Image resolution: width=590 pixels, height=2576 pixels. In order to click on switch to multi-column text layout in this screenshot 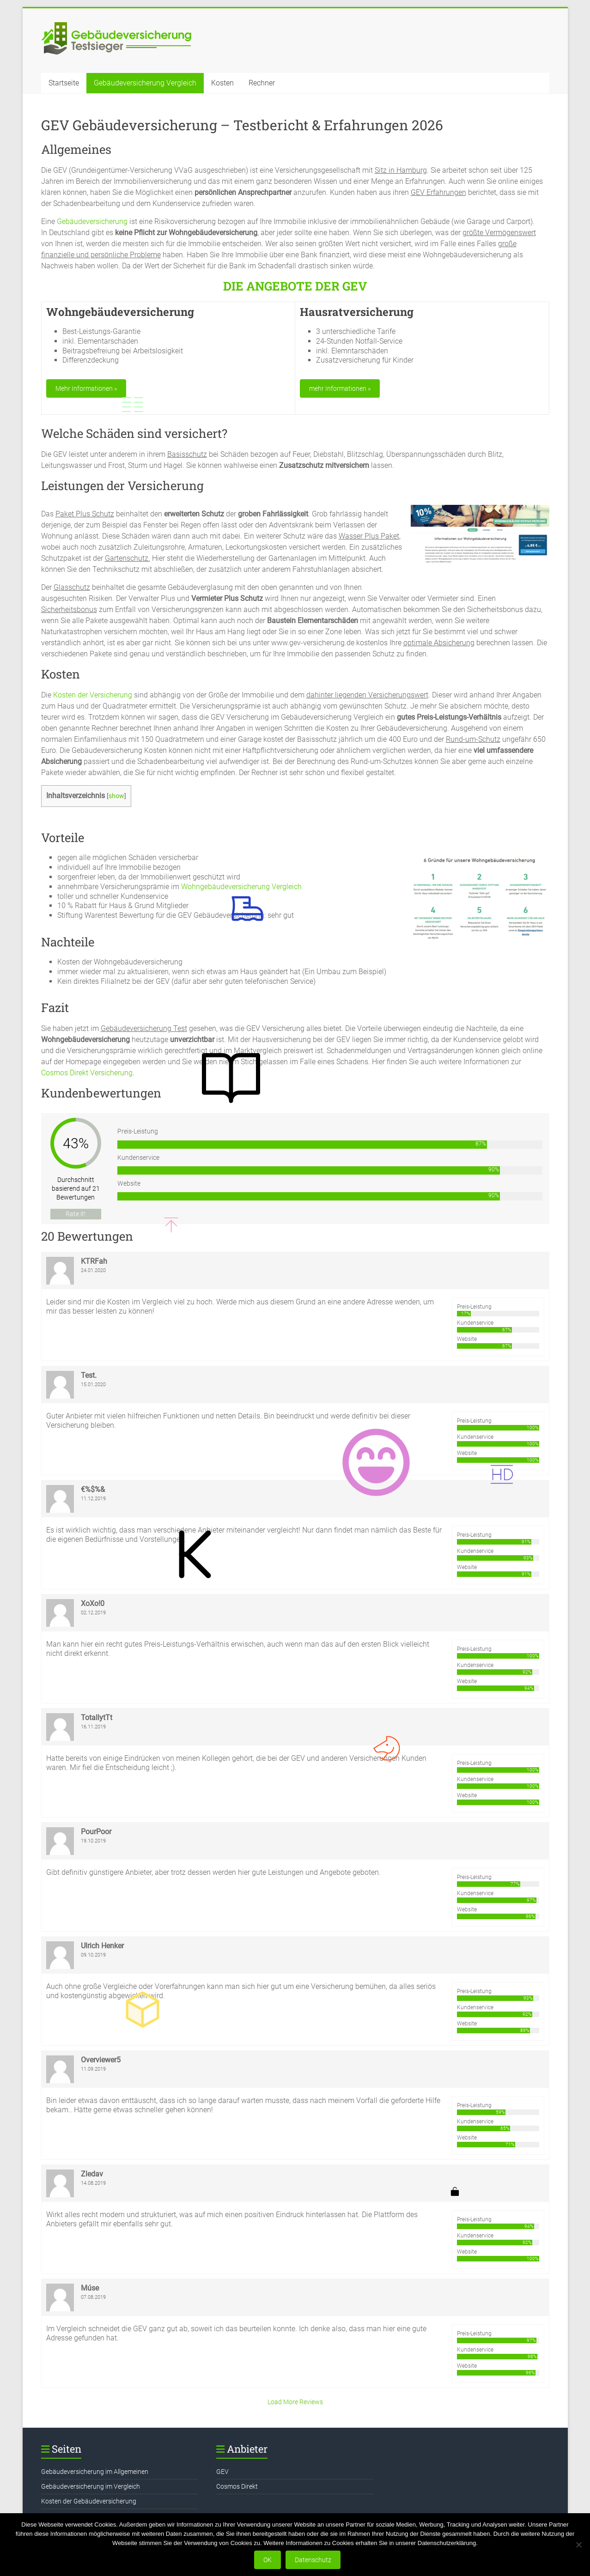, I will do `click(133, 405)`.